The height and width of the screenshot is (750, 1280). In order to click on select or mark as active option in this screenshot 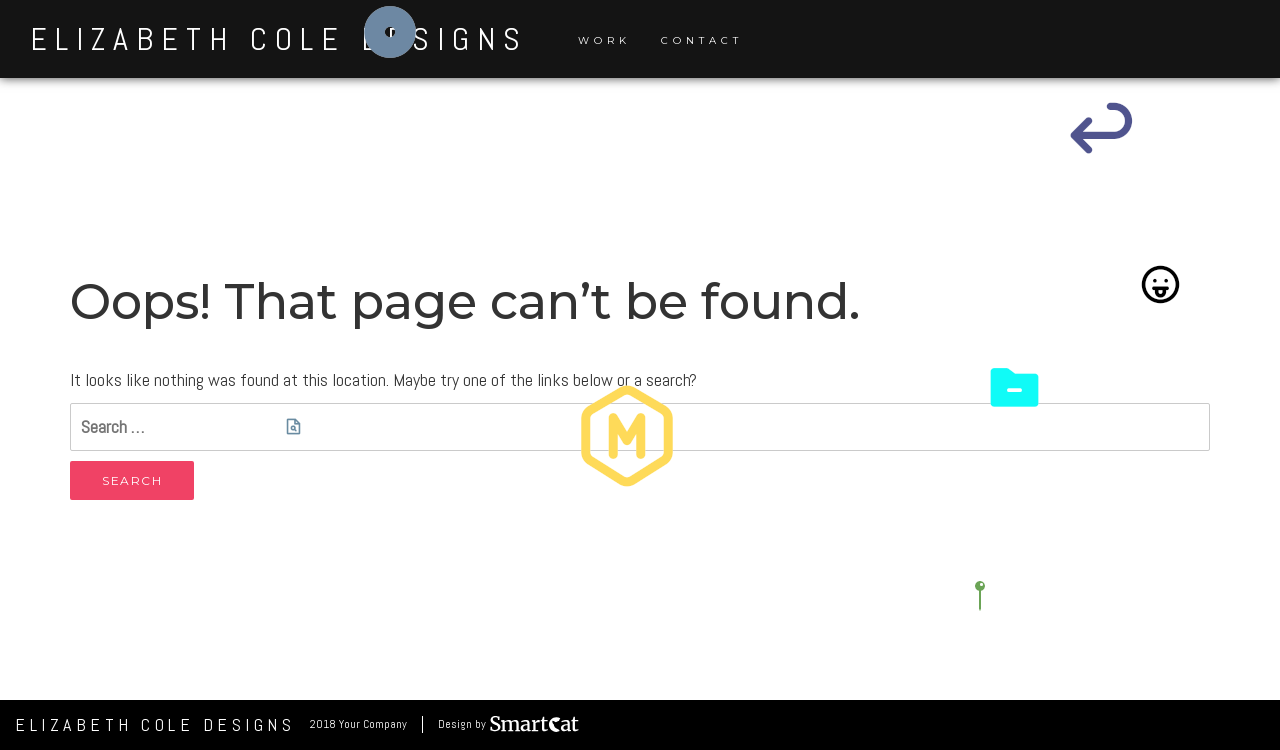, I will do `click(390, 32)`.